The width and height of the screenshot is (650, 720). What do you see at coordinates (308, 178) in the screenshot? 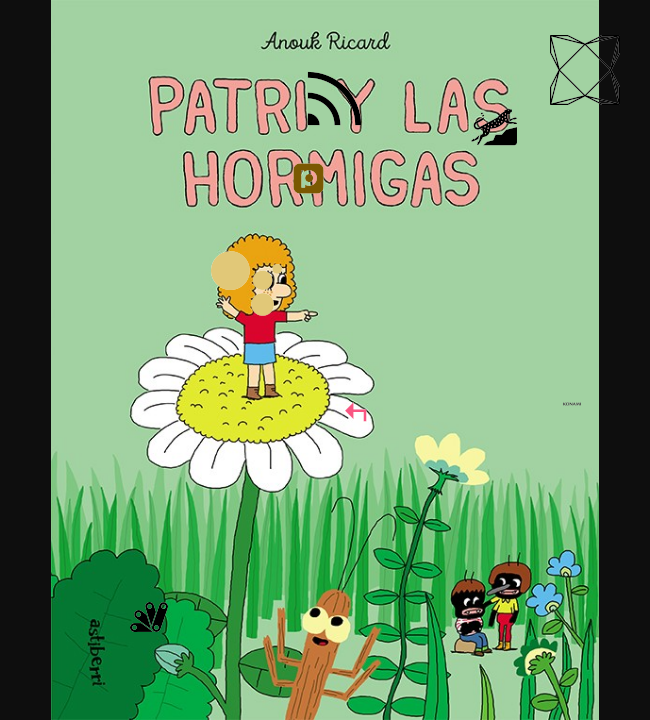
I see `open pixiv app` at bounding box center [308, 178].